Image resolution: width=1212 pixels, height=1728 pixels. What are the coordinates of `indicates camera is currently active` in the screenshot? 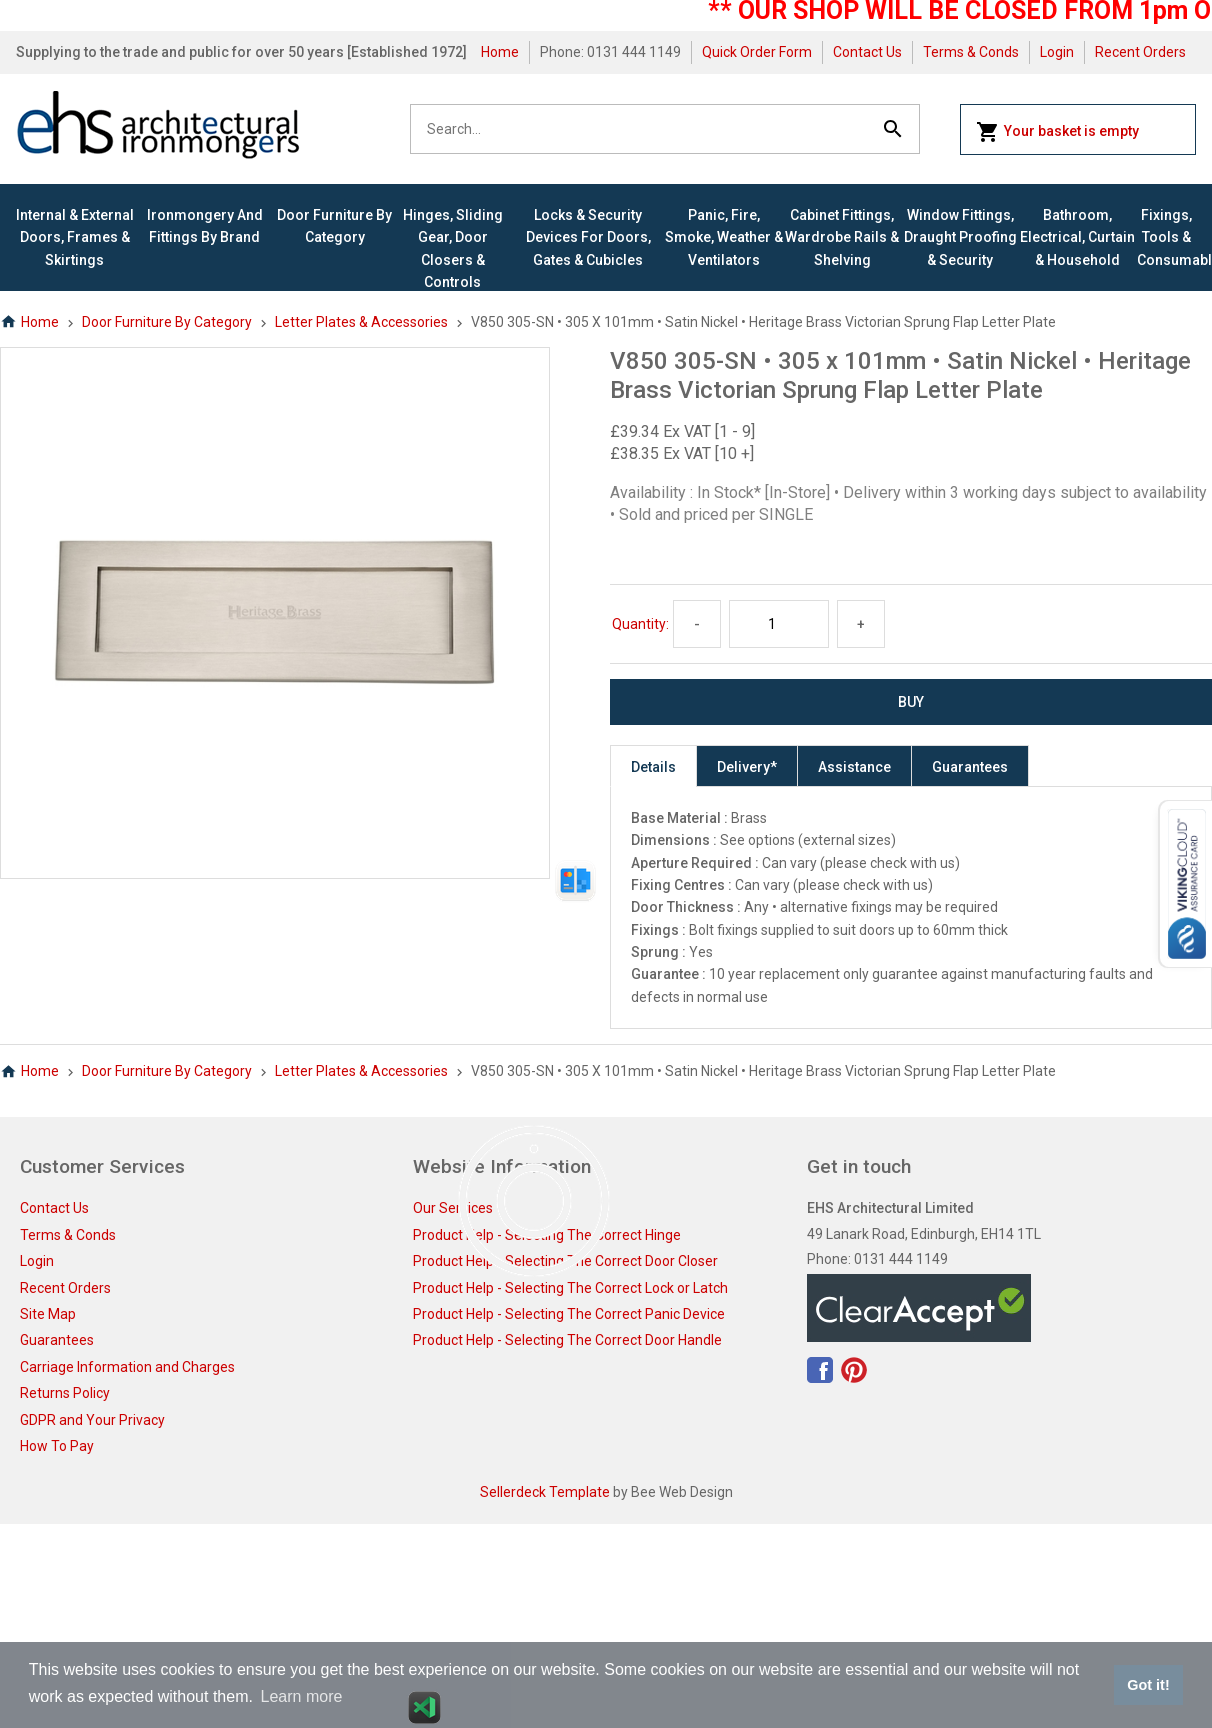 It's located at (534, 1201).